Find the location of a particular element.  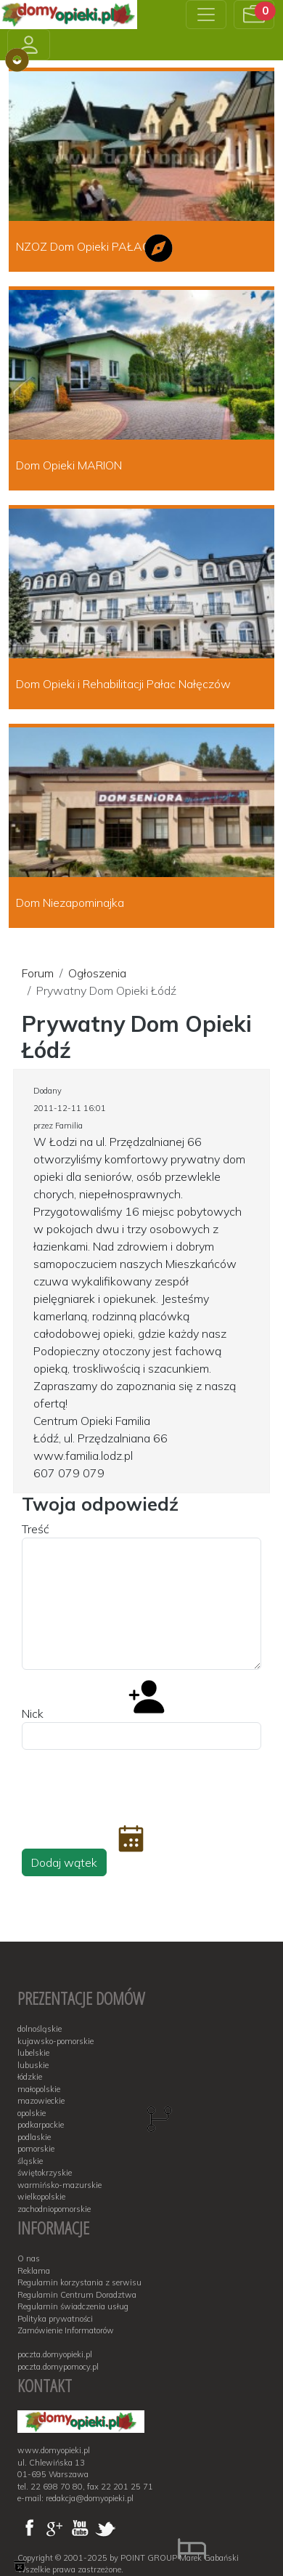

access navigation or direction features is located at coordinates (158, 248).